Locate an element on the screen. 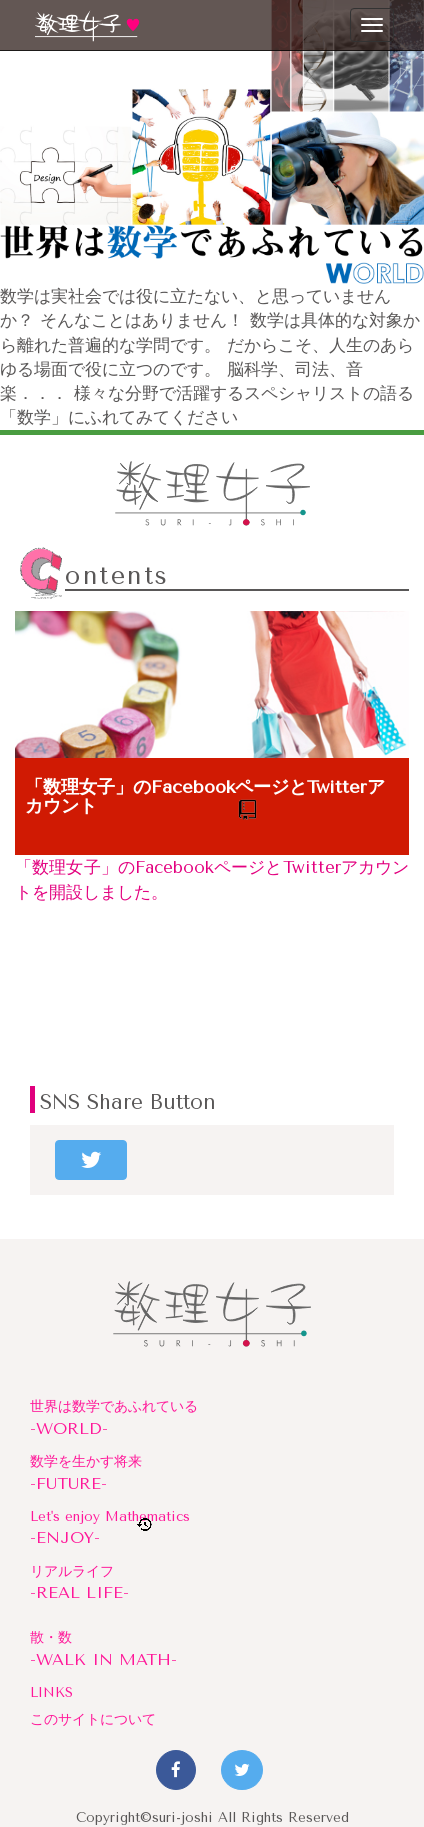 Image resolution: width=424 pixels, height=1827 pixels. access repository or project files is located at coordinates (247, 808).